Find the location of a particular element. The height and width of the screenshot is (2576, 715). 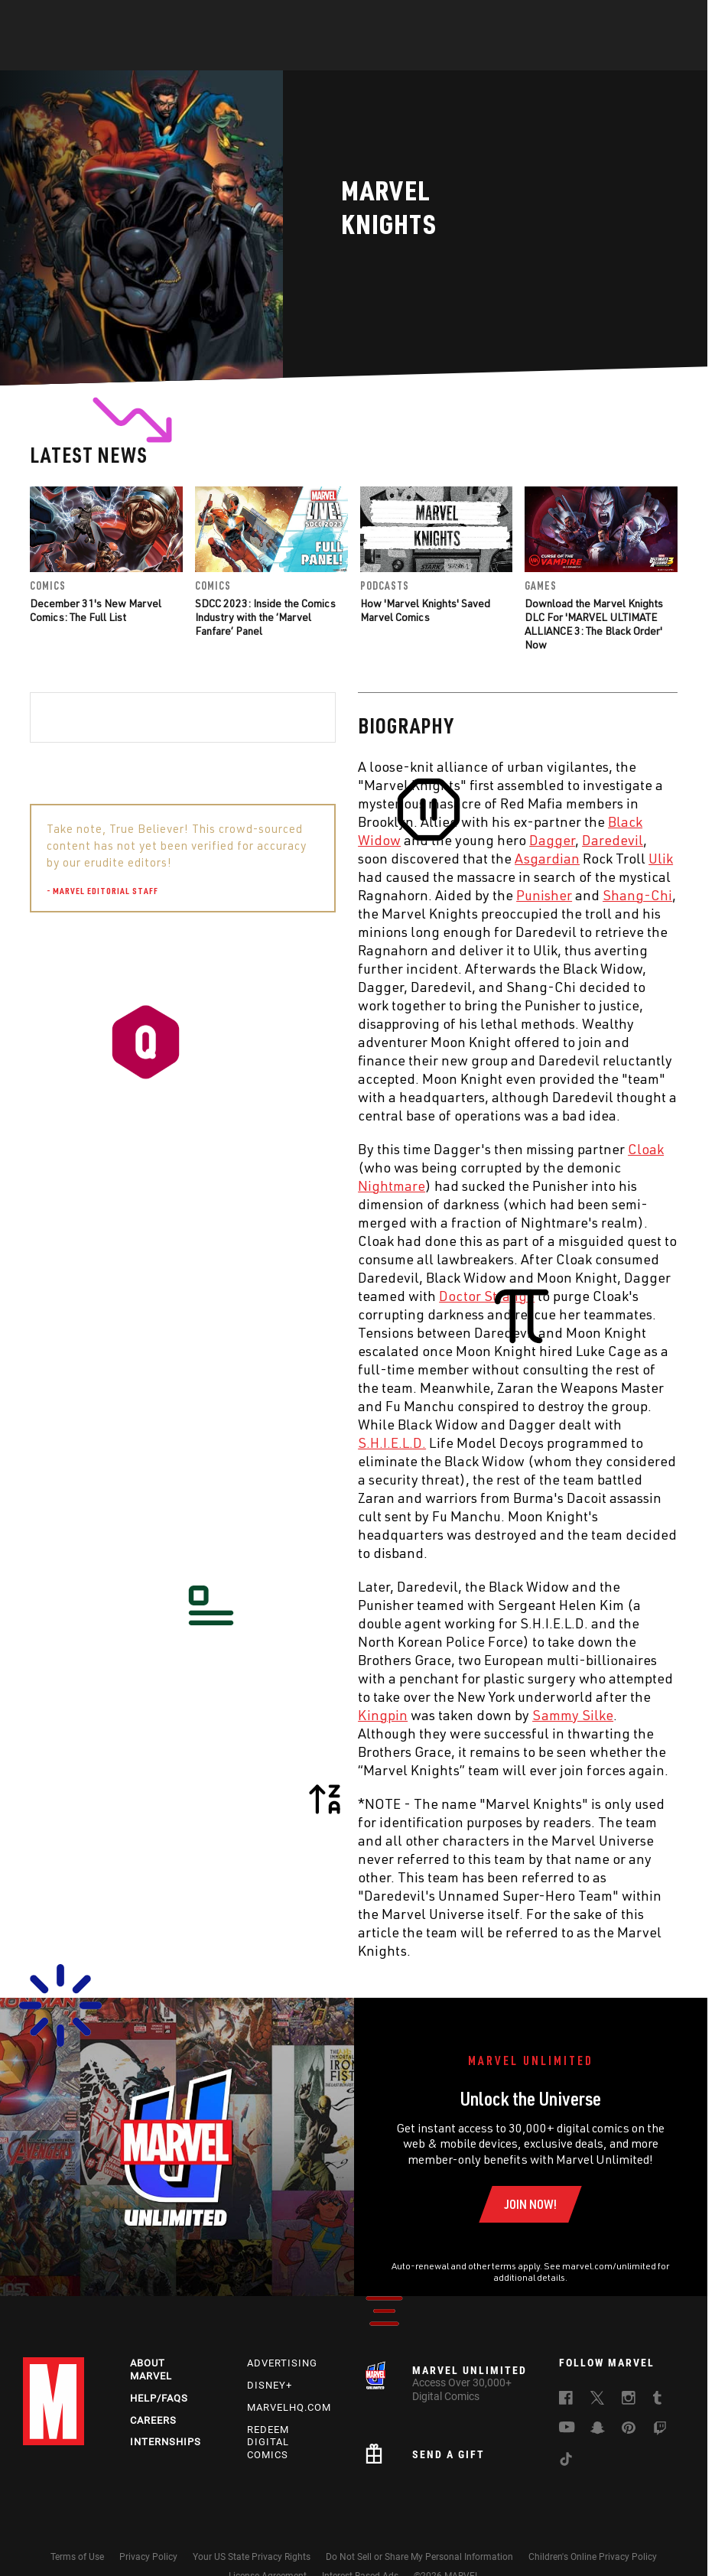

disable text wrapping around image is located at coordinates (211, 1605).